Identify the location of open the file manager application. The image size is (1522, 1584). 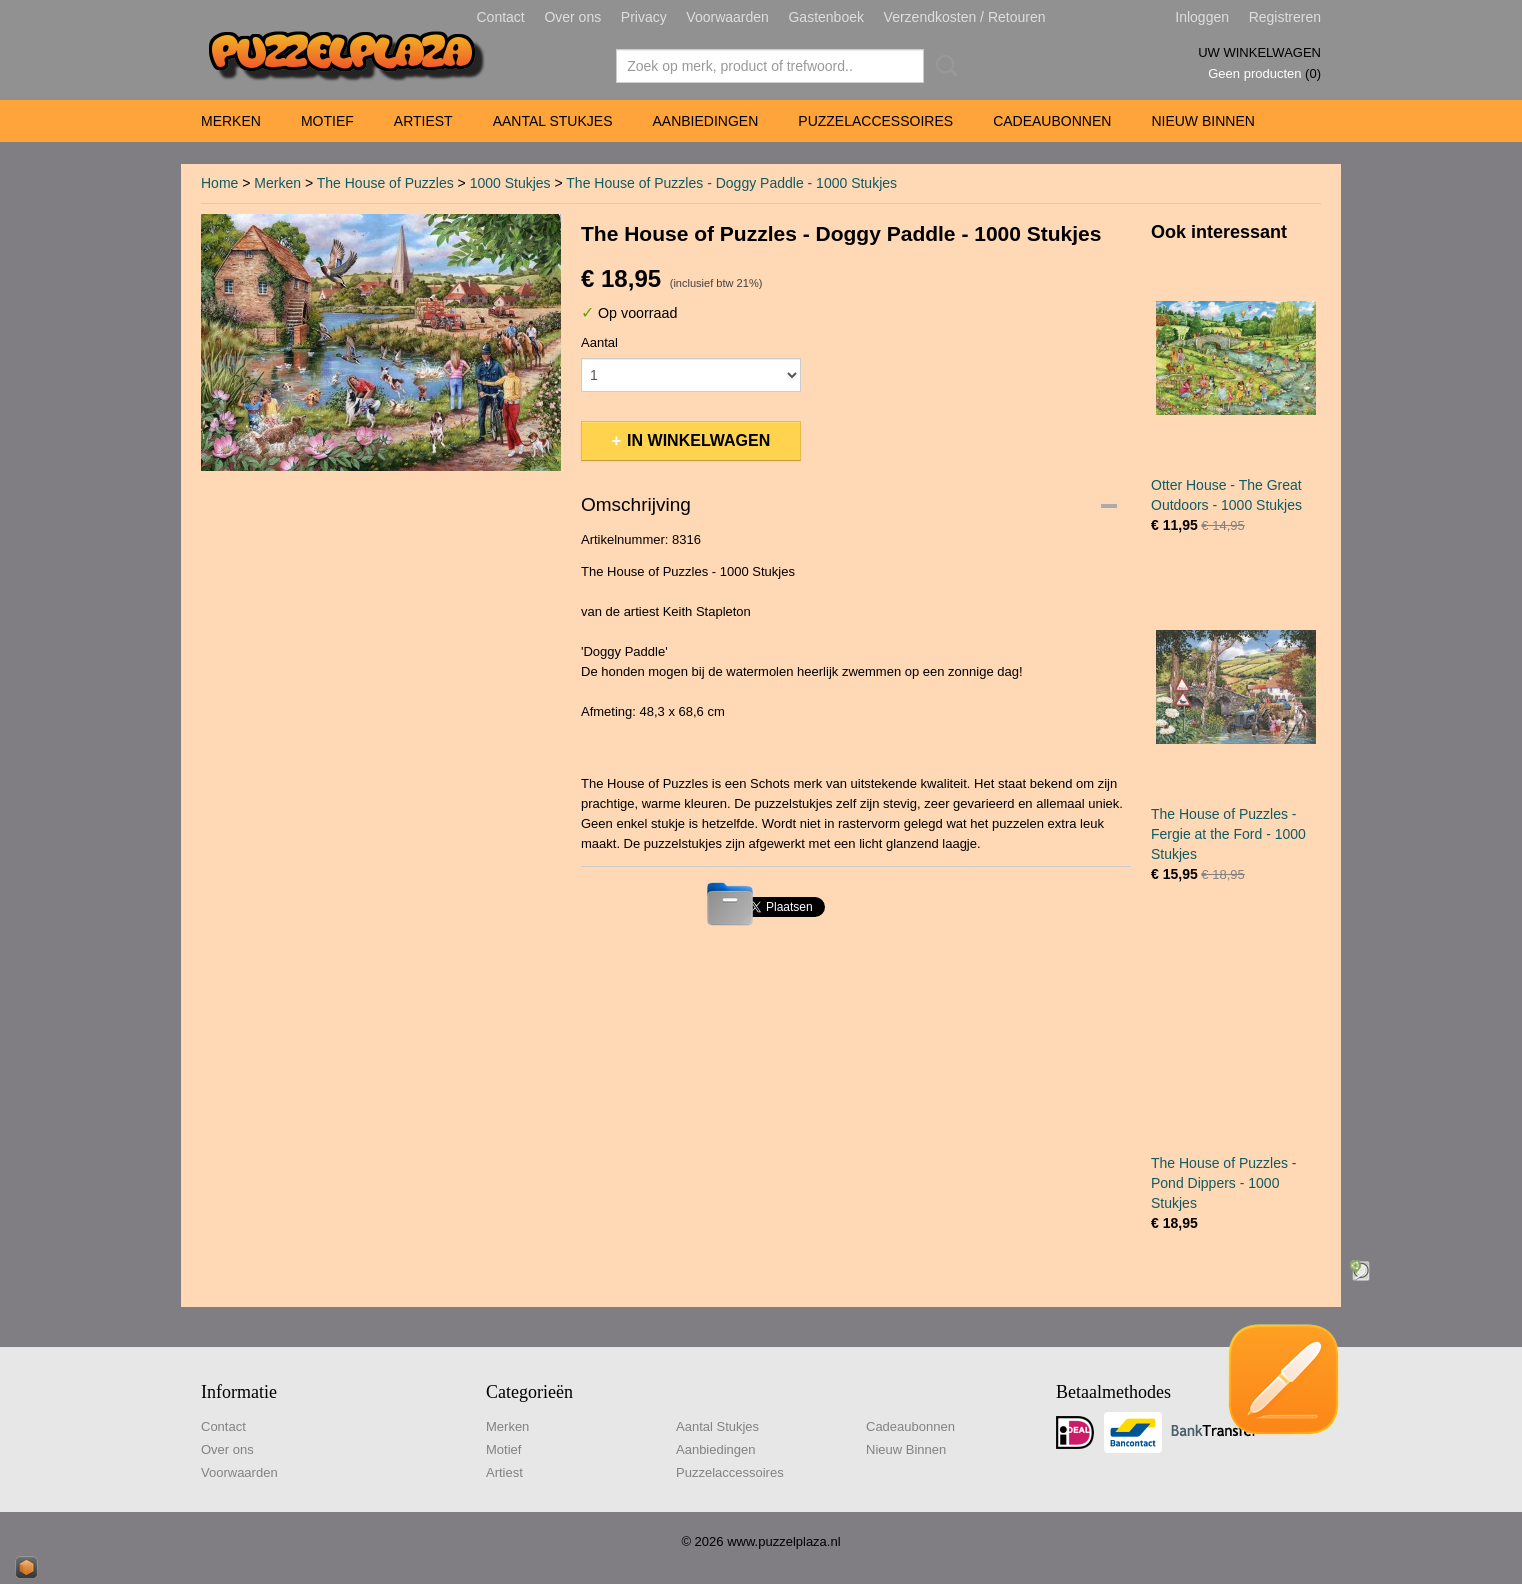
(730, 904).